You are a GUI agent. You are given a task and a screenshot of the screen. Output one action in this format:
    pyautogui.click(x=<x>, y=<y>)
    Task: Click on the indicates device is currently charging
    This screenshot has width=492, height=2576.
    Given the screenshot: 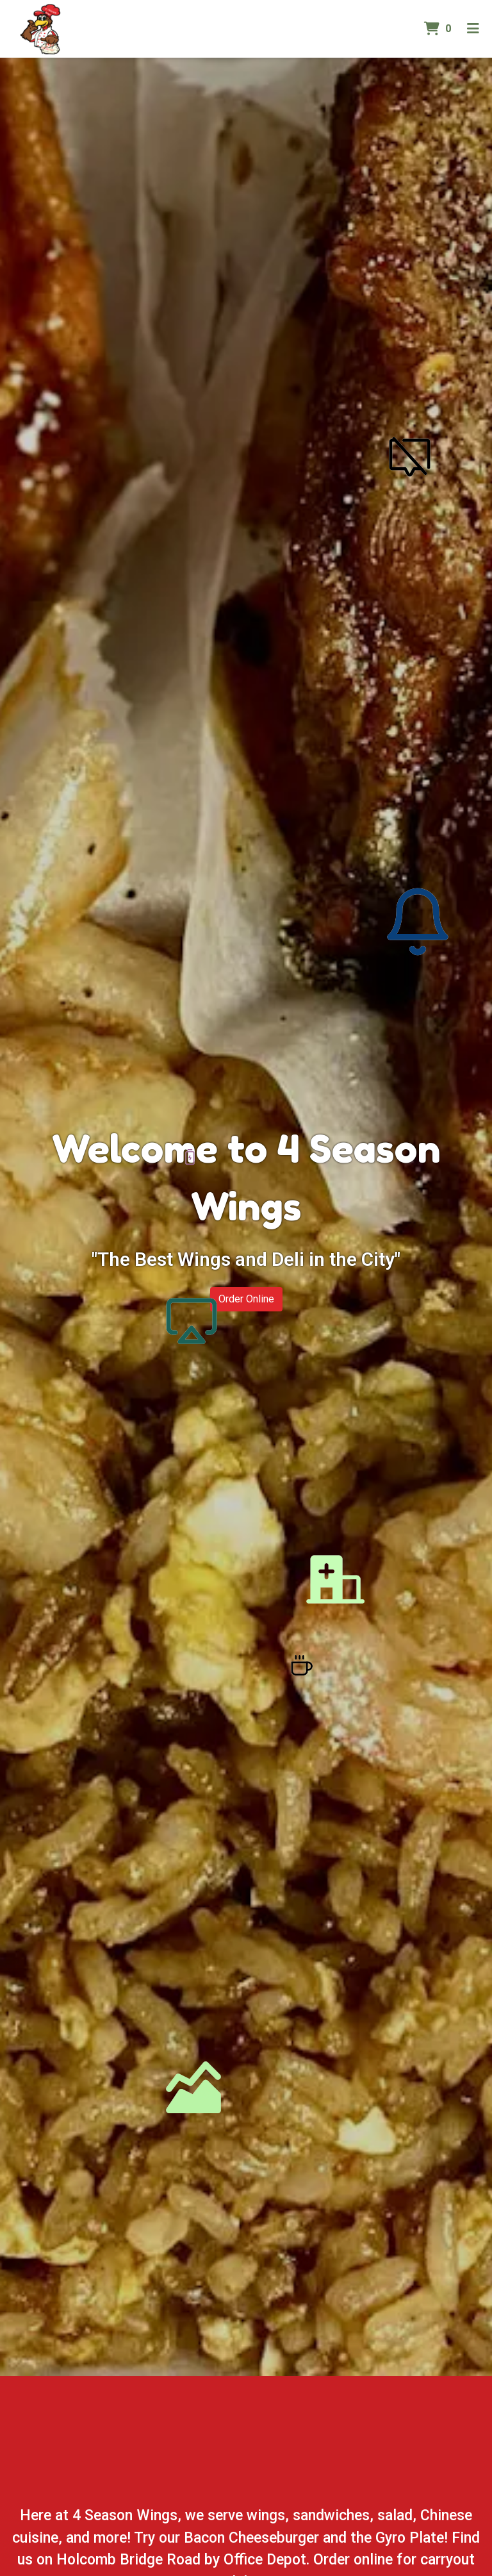 What is the action you would take?
    pyautogui.click(x=190, y=1157)
    